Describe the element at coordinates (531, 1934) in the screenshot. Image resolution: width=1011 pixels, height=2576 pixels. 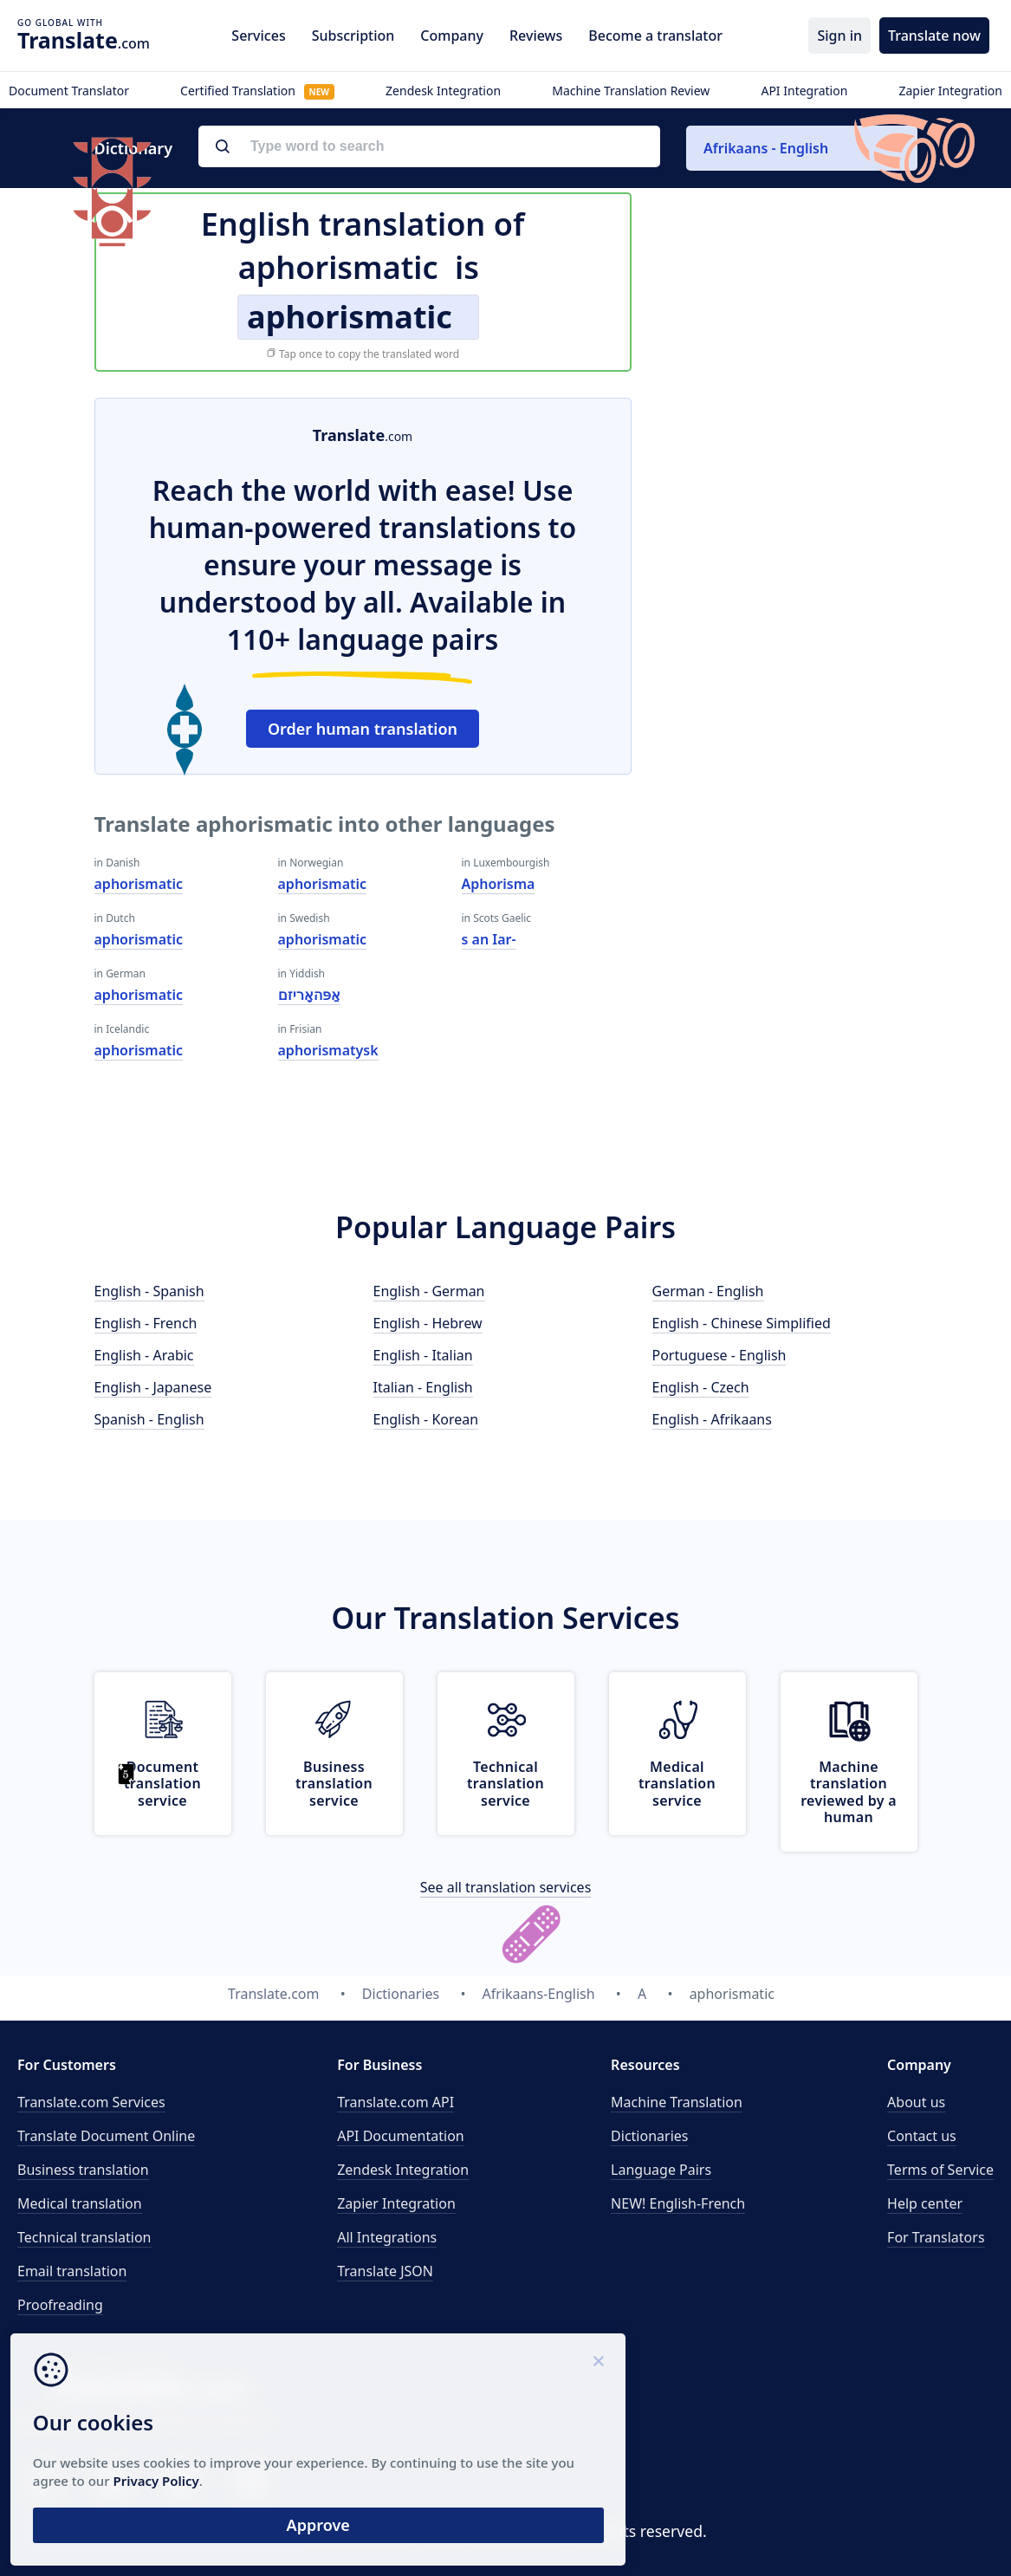
I see `access first aid or medical settings` at that location.